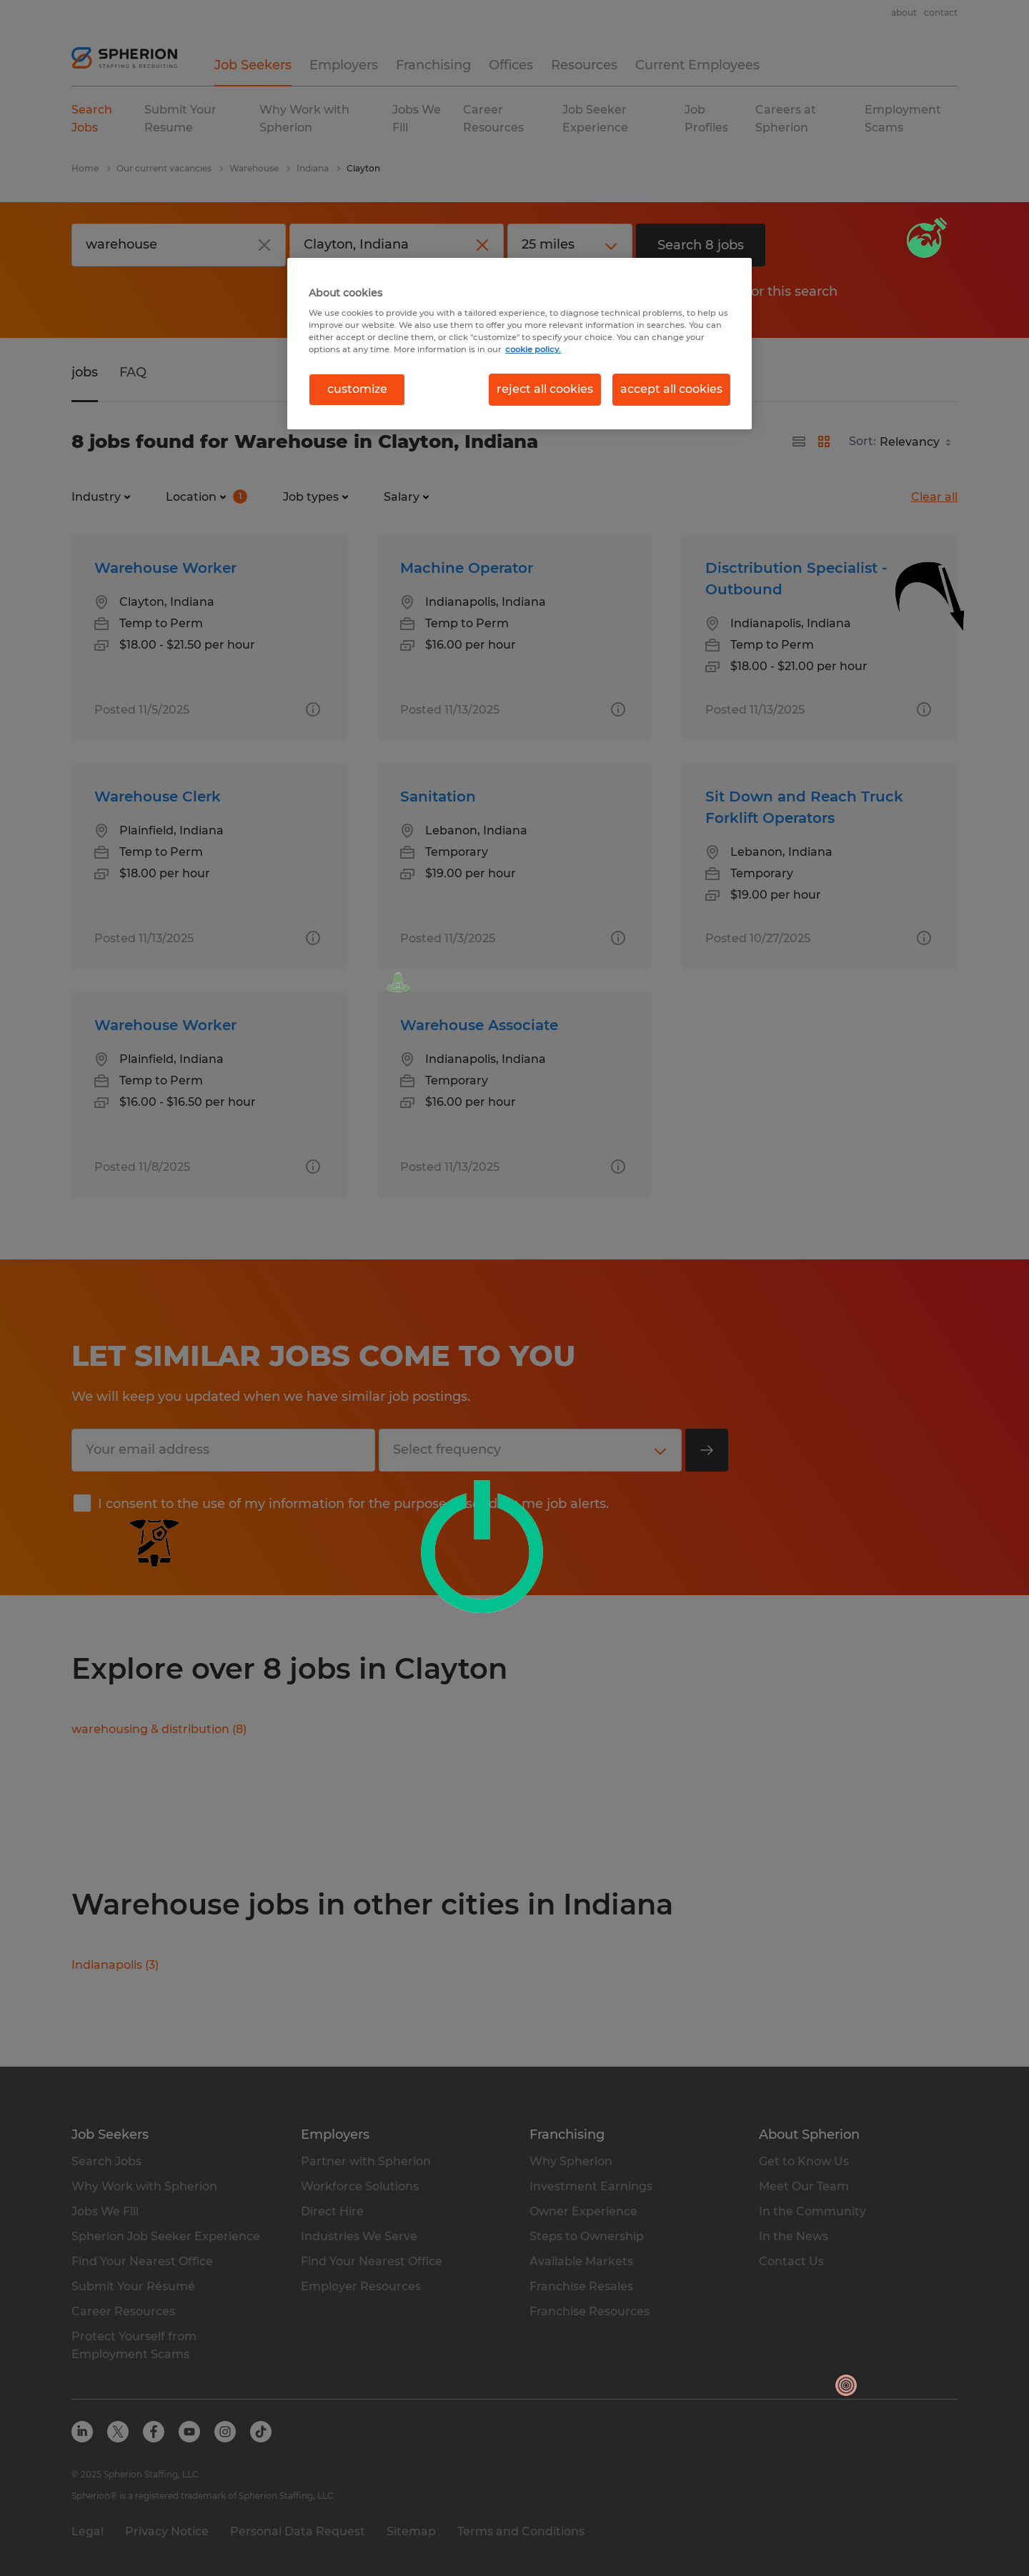 The height and width of the screenshot is (2576, 1029). I want to click on use a fire potion or consumable item, so click(927, 237).